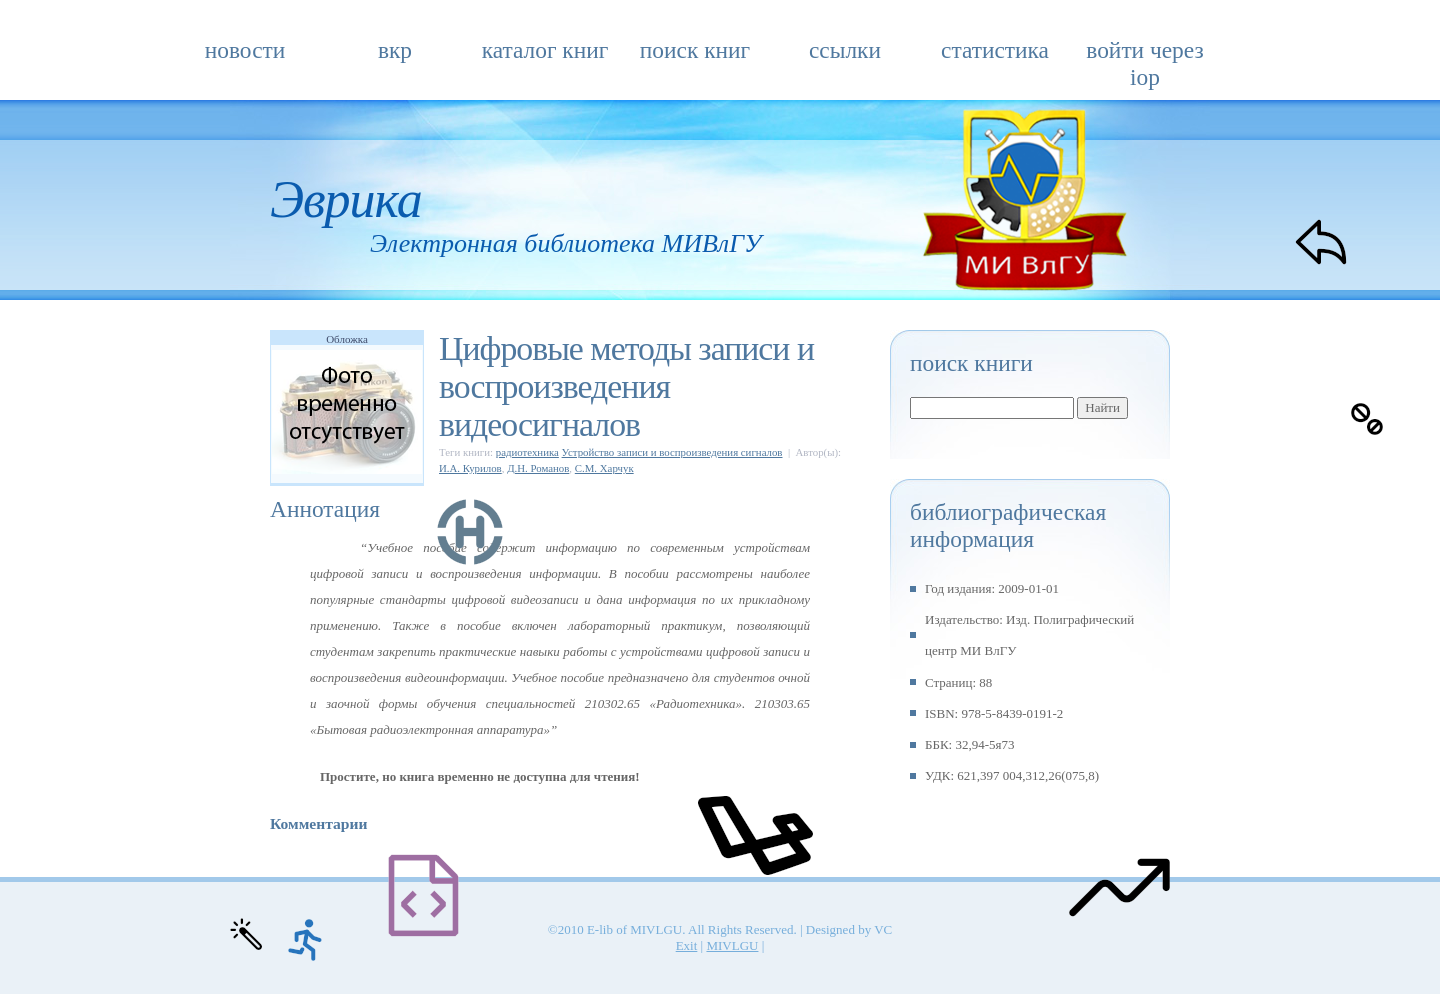  Describe the element at coordinates (1367, 419) in the screenshot. I see `access medication tracking or reminders` at that location.